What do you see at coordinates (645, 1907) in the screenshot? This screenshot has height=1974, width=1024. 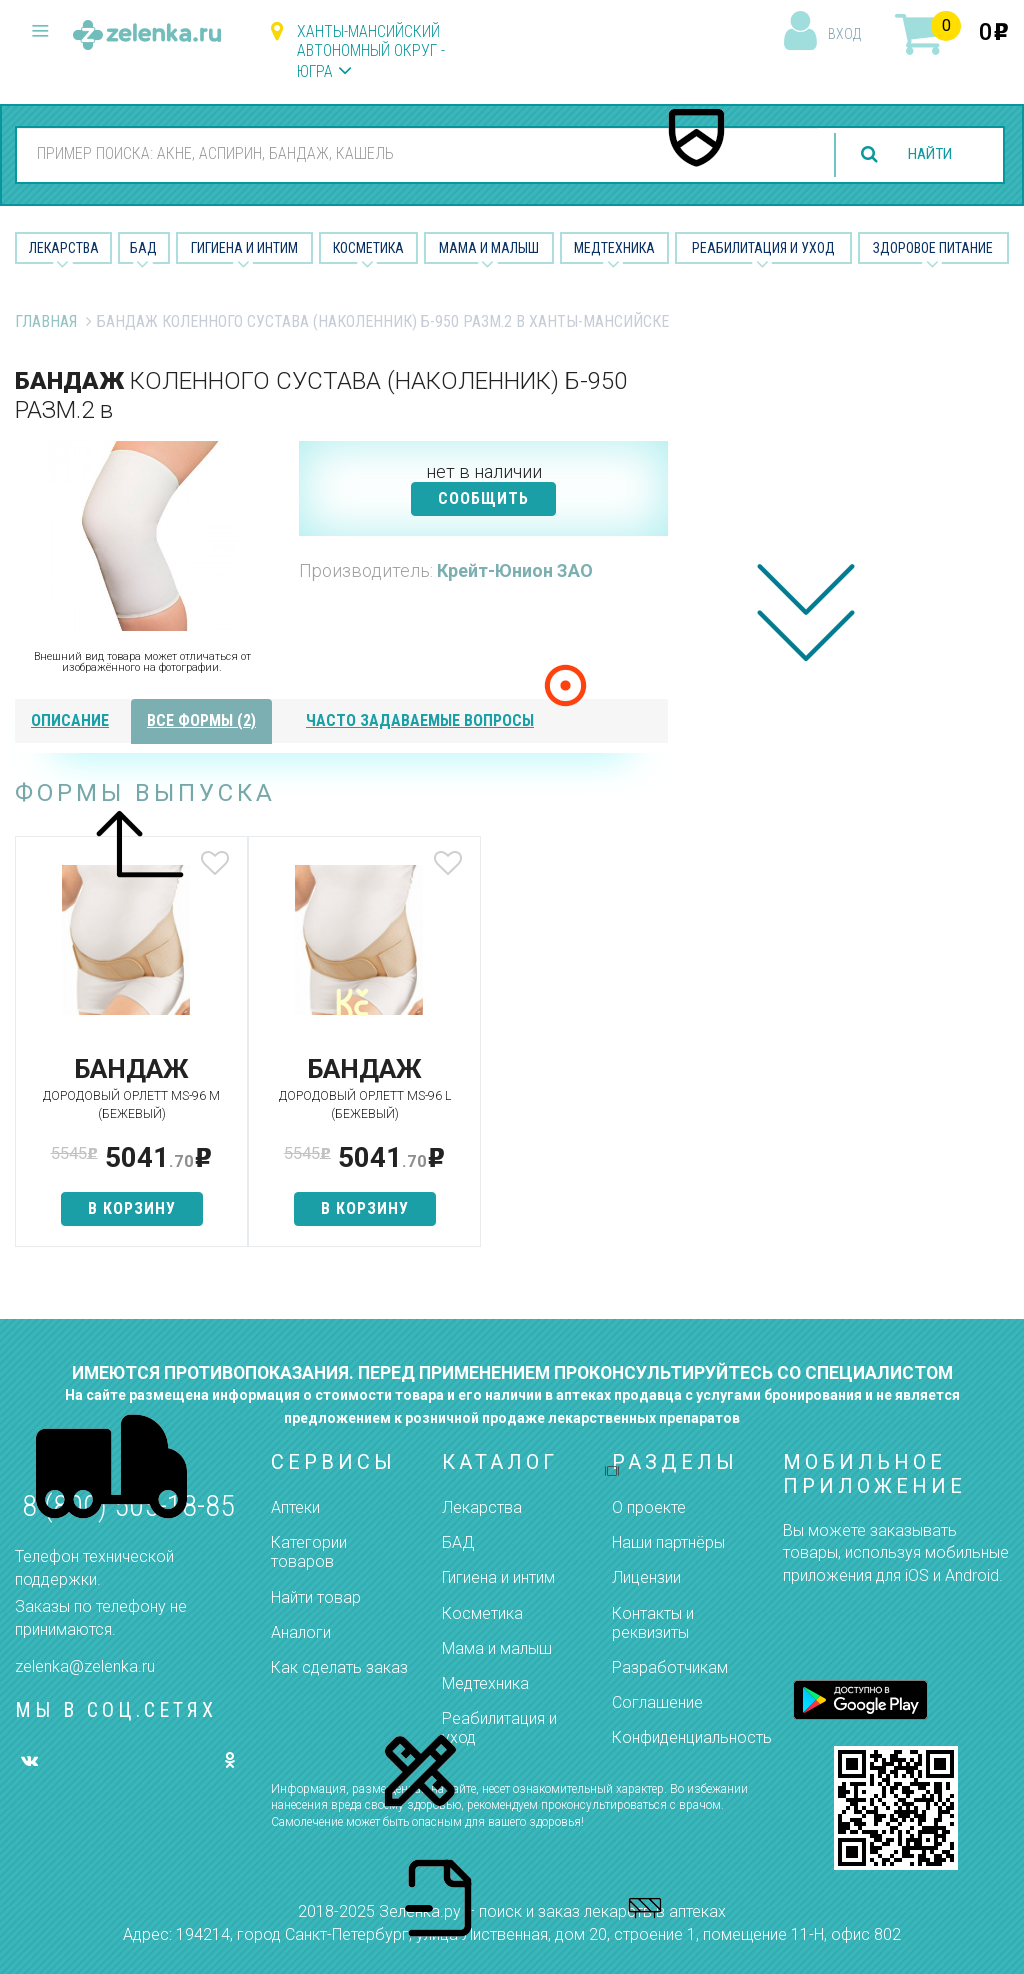 I see `indicates a blocked or restricted area` at bounding box center [645, 1907].